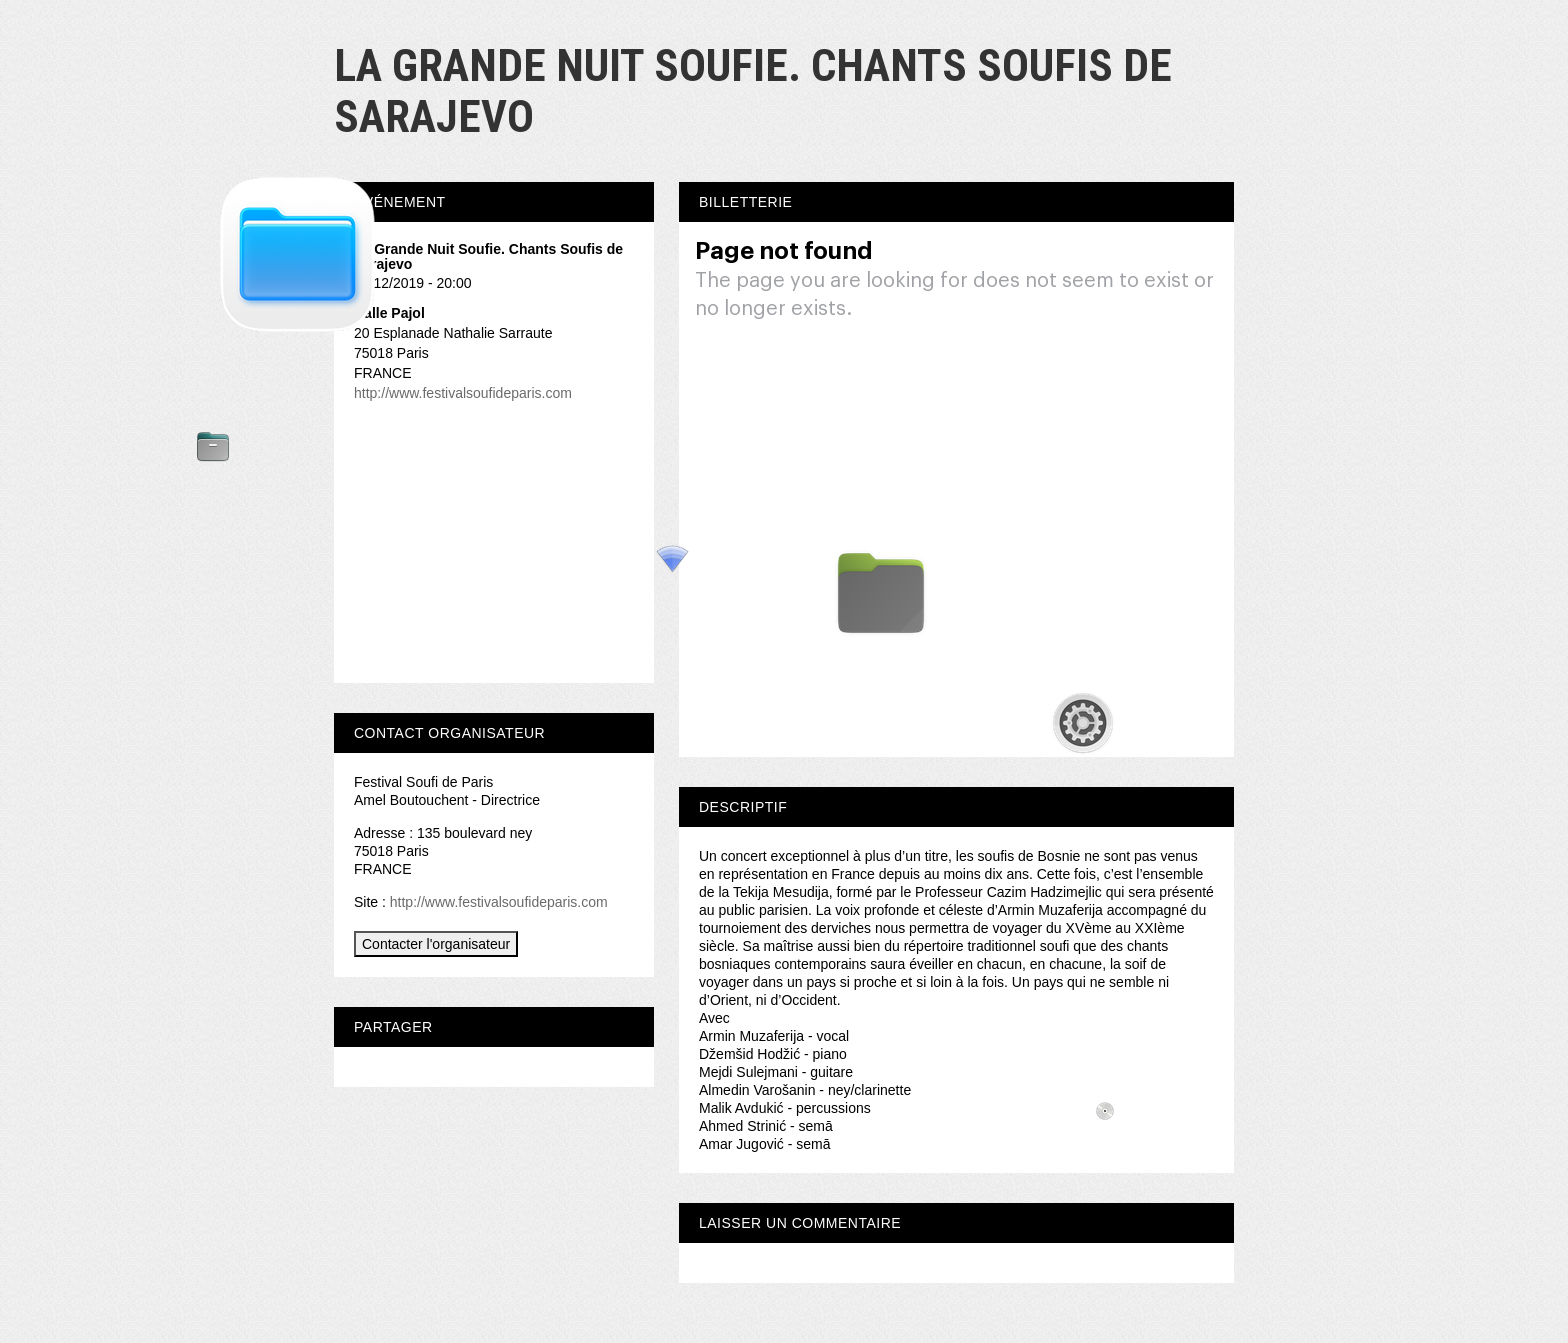  I want to click on open the files app, so click(297, 254).